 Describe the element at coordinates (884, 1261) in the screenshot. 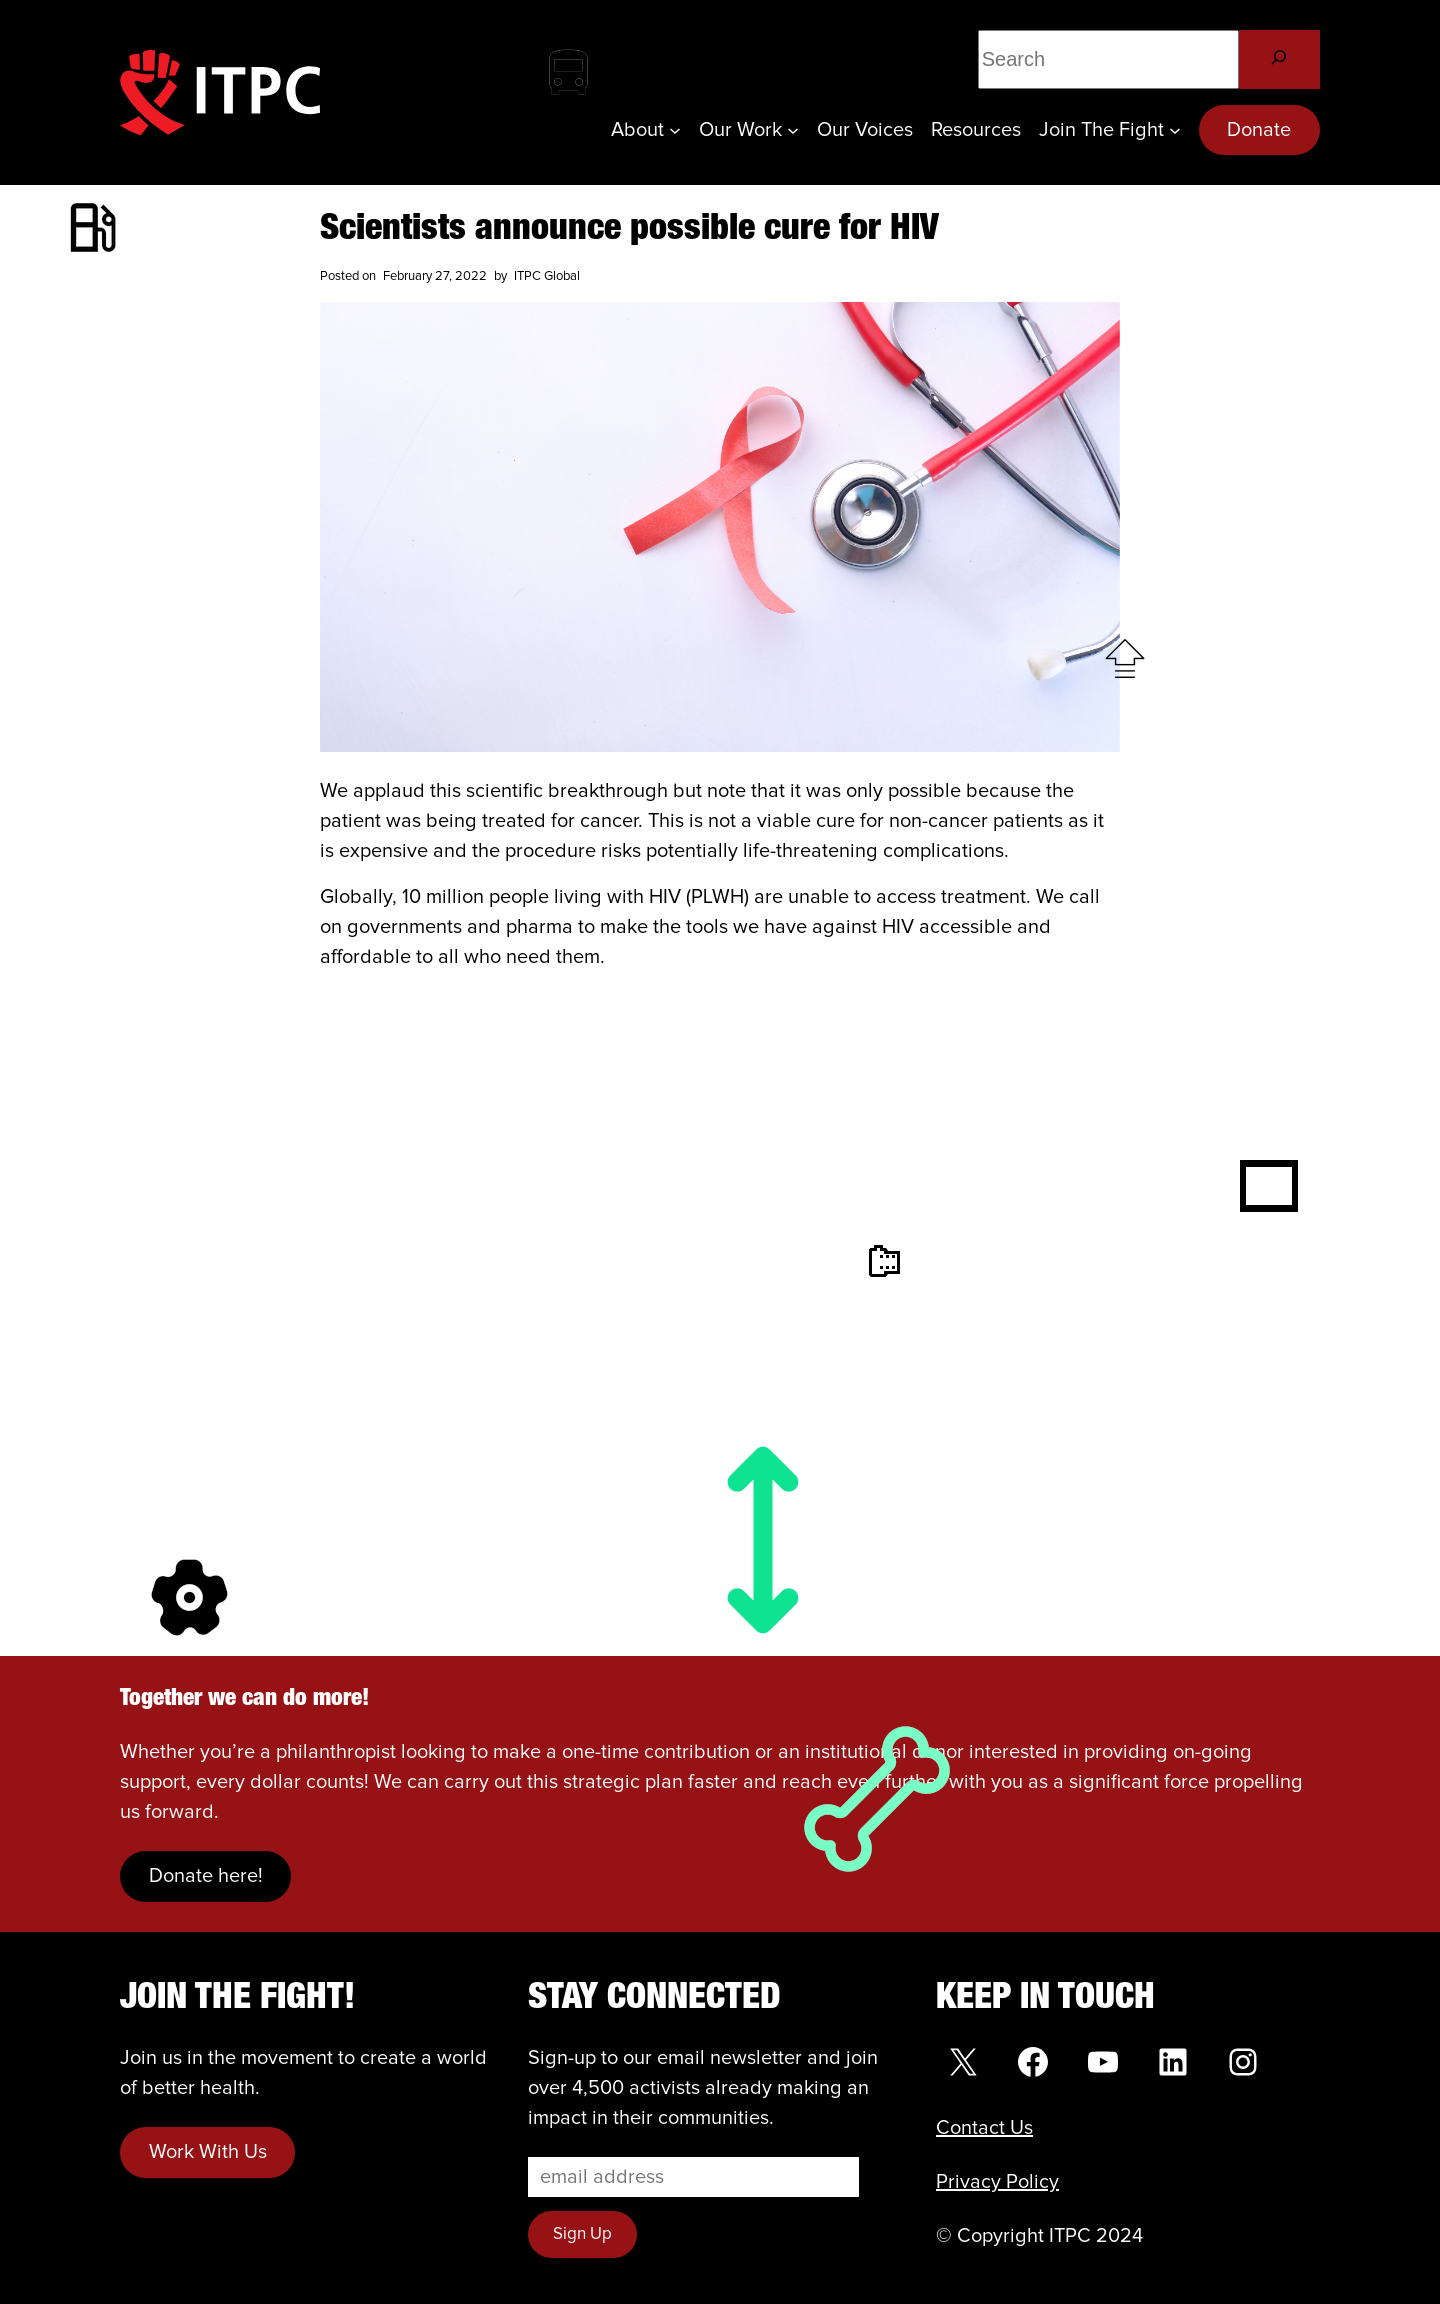

I see `view photos from camera roll` at that location.